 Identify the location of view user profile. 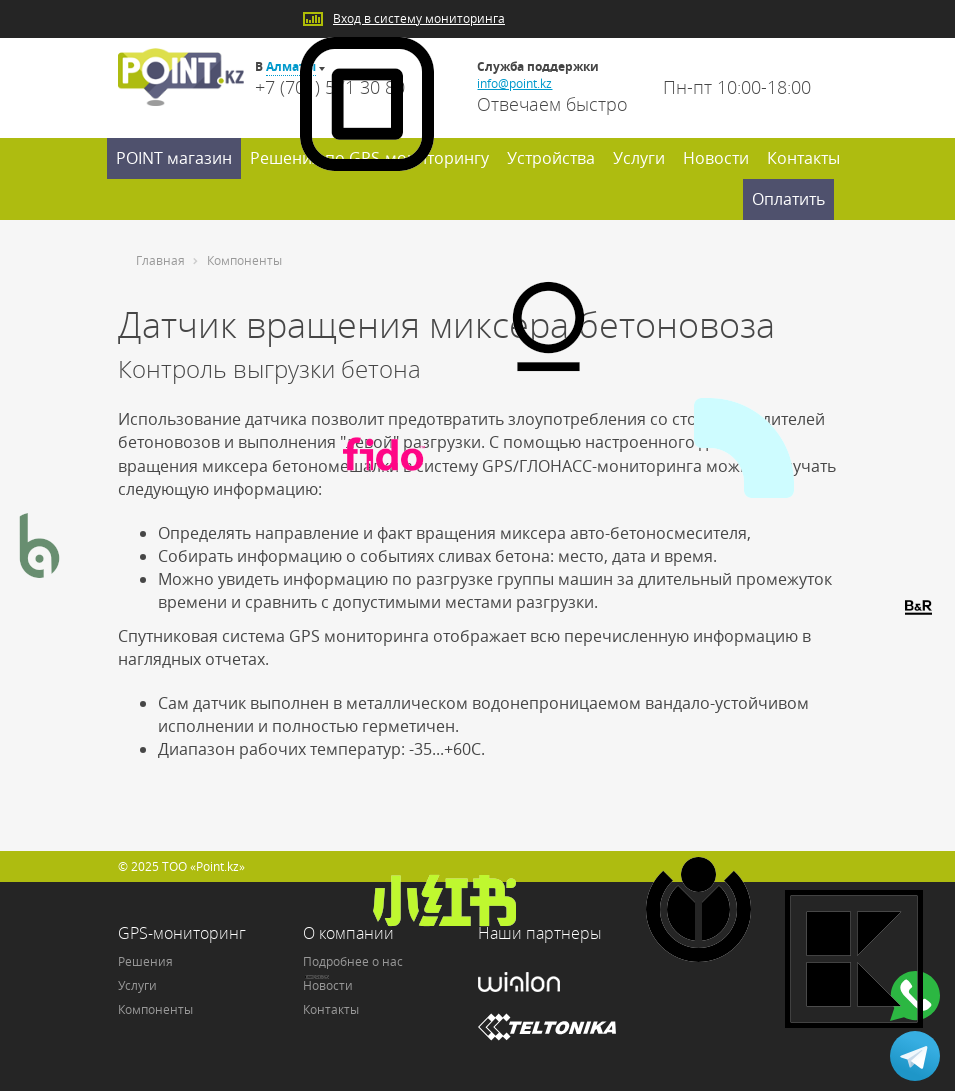
(548, 326).